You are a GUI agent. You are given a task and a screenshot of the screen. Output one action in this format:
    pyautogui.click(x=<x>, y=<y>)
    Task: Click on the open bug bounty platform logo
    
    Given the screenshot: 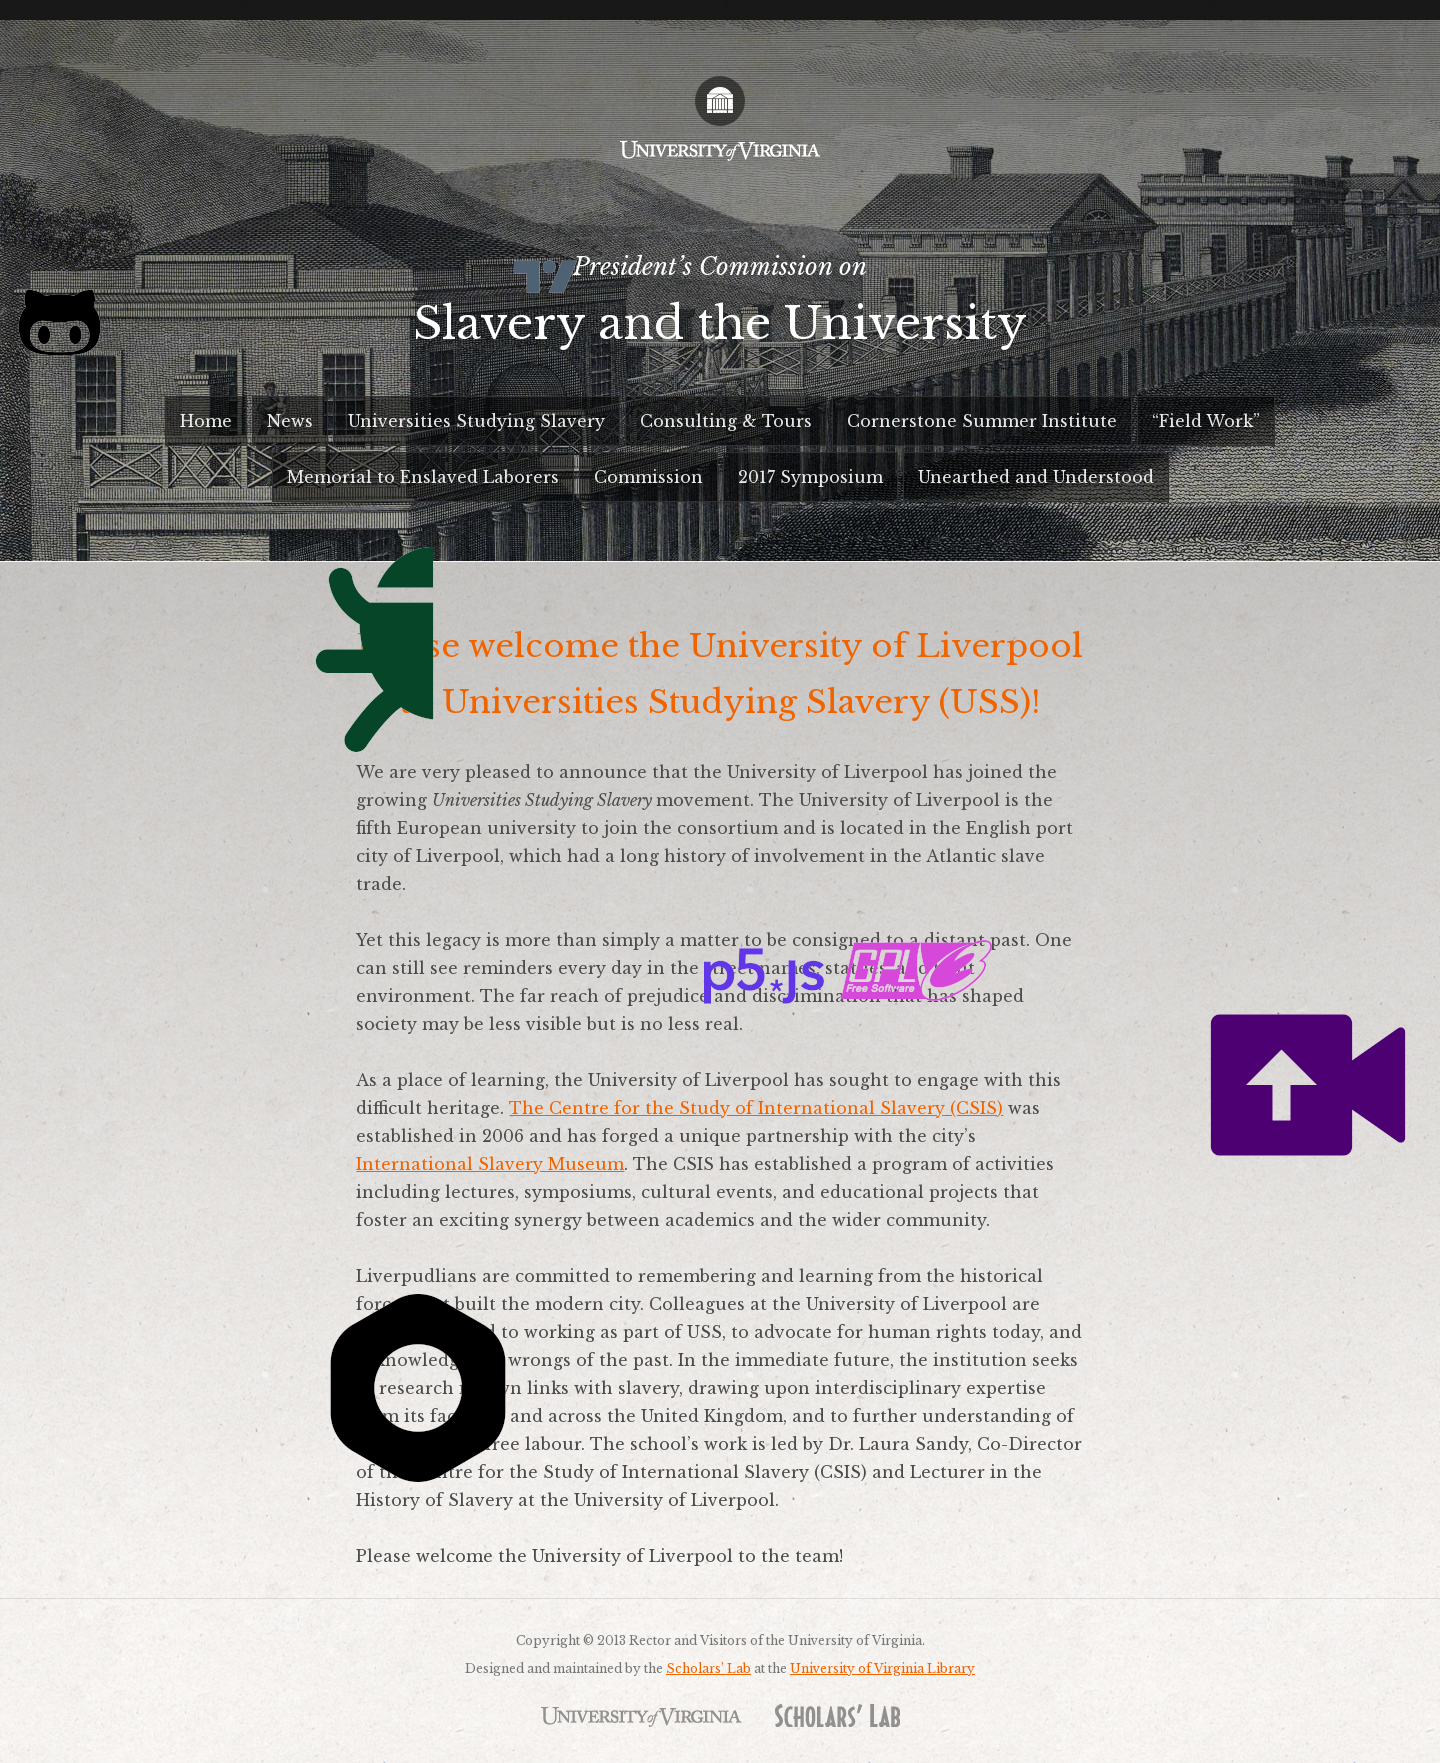 What is the action you would take?
    pyautogui.click(x=374, y=649)
    